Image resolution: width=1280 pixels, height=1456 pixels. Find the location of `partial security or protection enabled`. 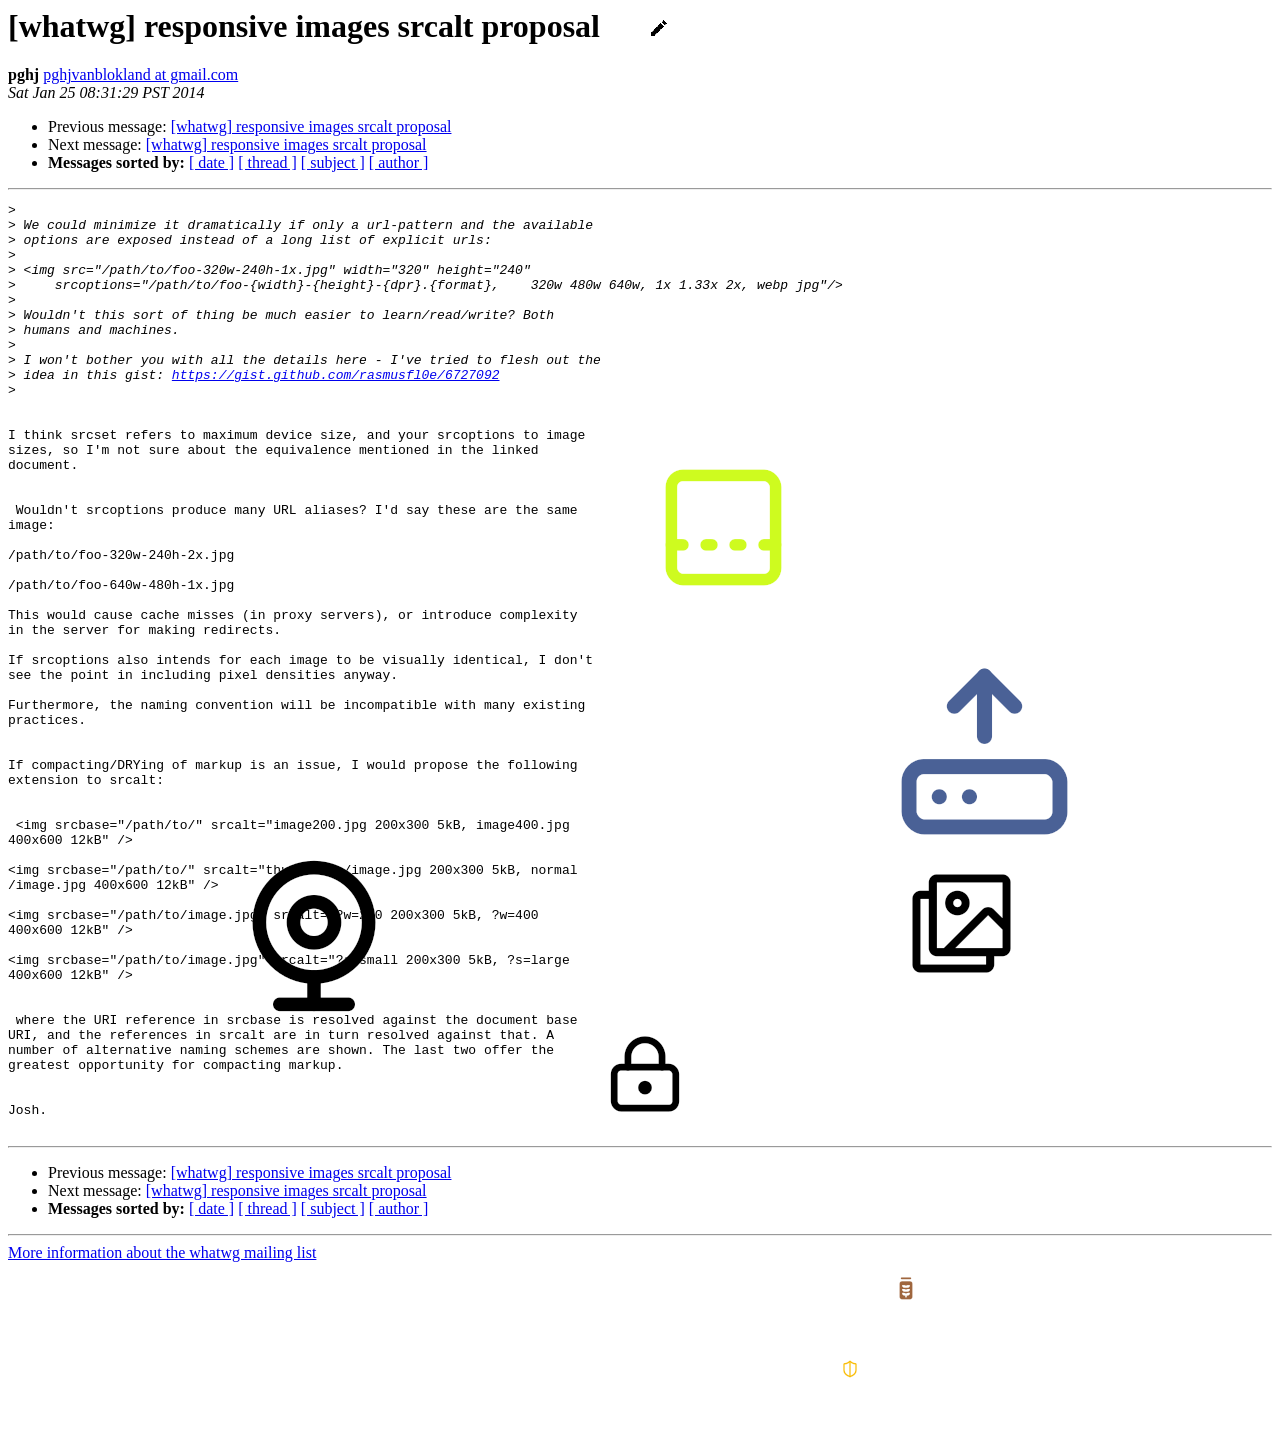

partial security or protection enabled is located at coordinates (850, 1369).